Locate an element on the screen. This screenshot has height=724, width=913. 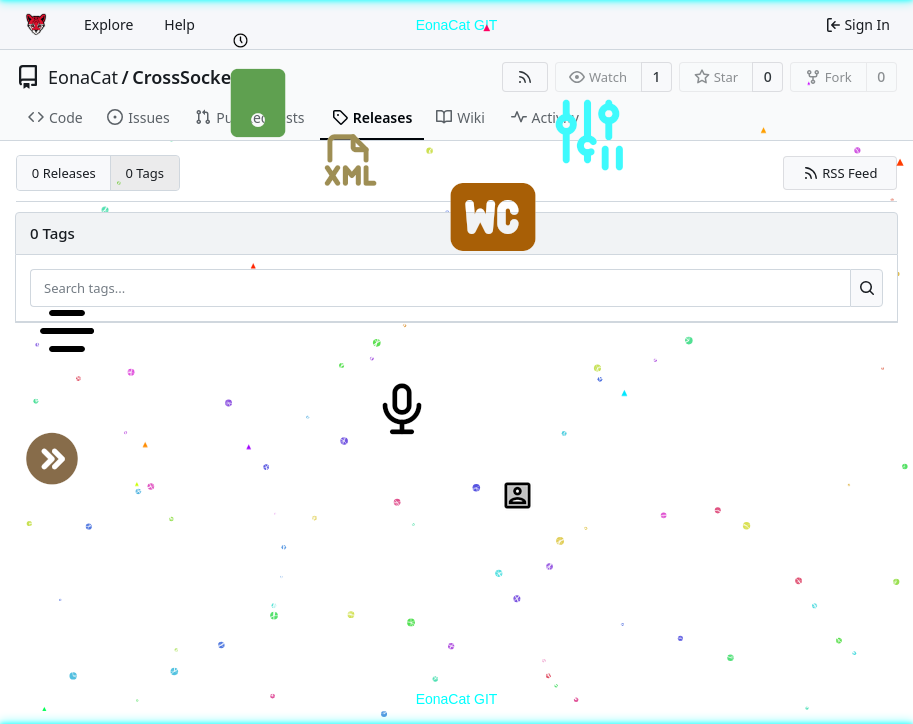
skip forward or advance to next item is located at coordinates (52, 459).